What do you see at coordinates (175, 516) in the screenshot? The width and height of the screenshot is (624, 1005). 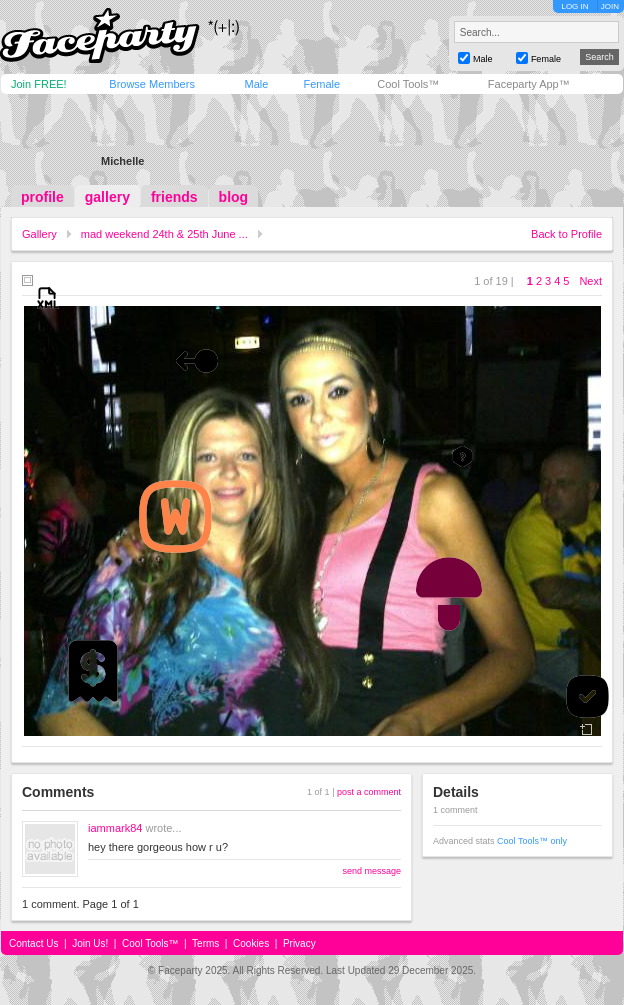 I see `access items or content starting with "W"` at bounding box center [175, 516].